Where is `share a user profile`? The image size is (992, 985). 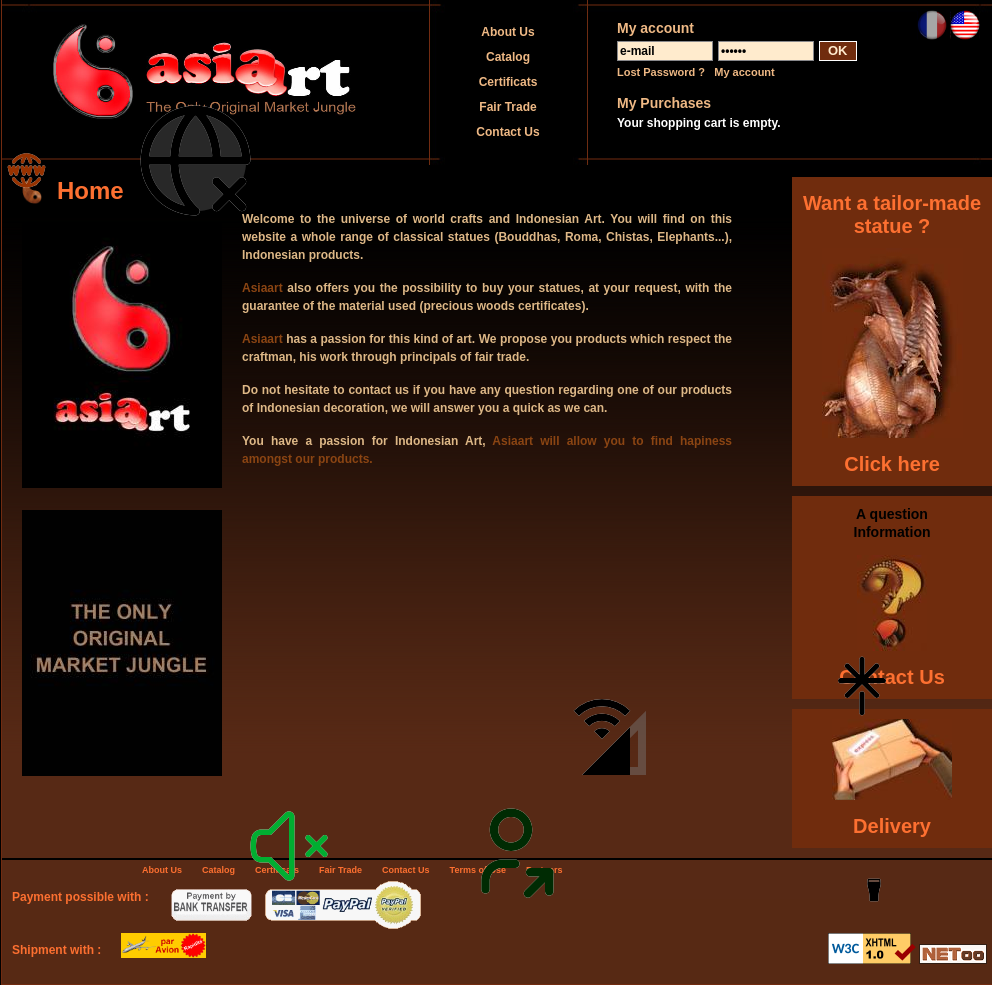 share a user profile is located at coordinates (511, 851).